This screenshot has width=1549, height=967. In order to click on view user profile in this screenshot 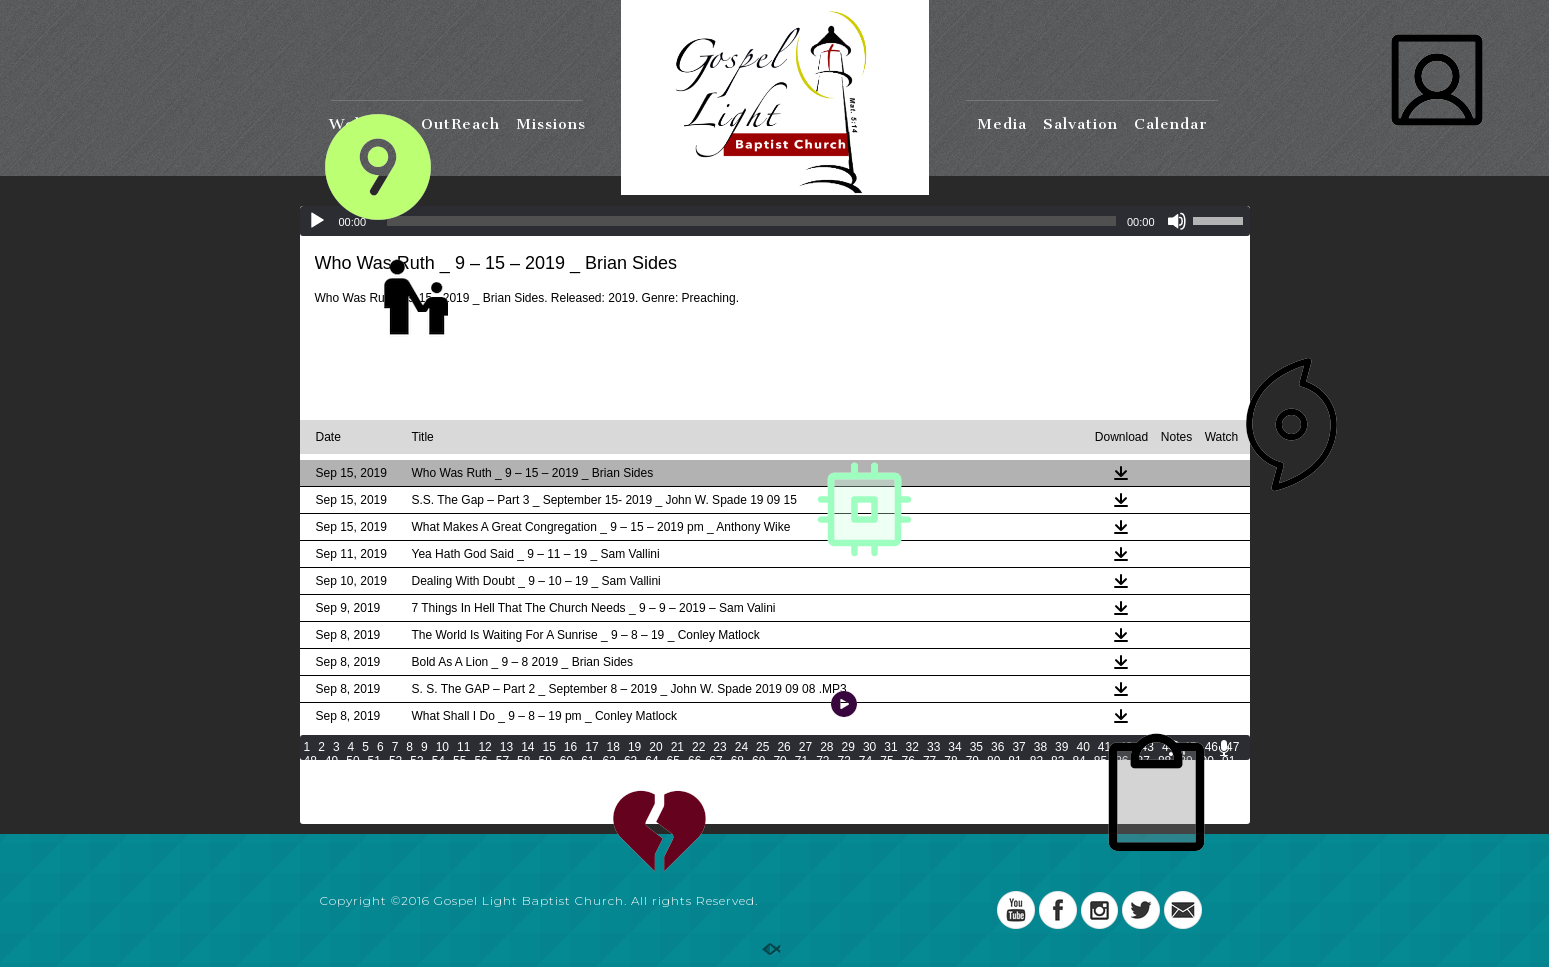, I will do `click(1437, 80)`.